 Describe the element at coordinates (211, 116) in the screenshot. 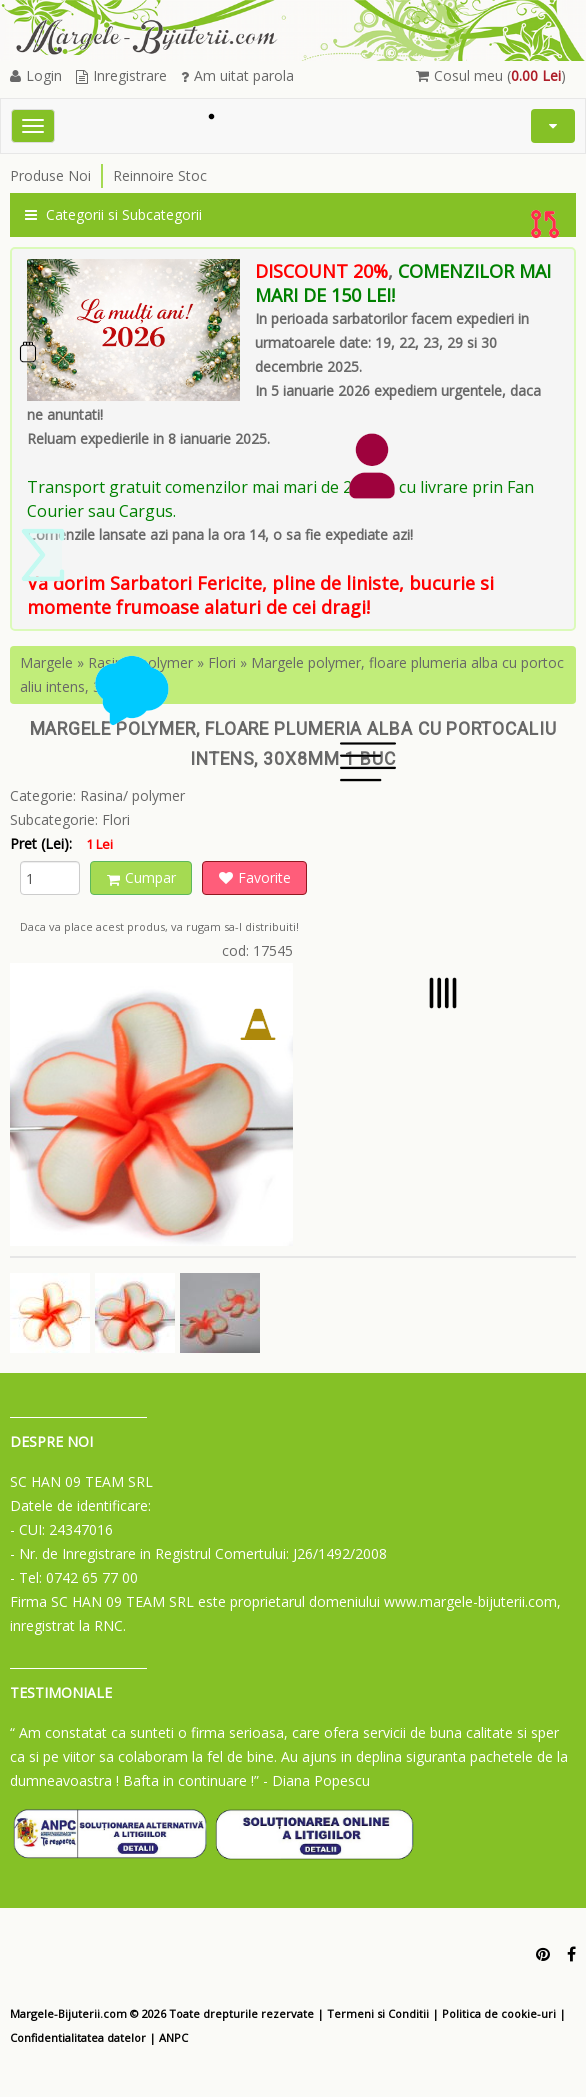

I see `indicates an unread notification or new item` at that location.